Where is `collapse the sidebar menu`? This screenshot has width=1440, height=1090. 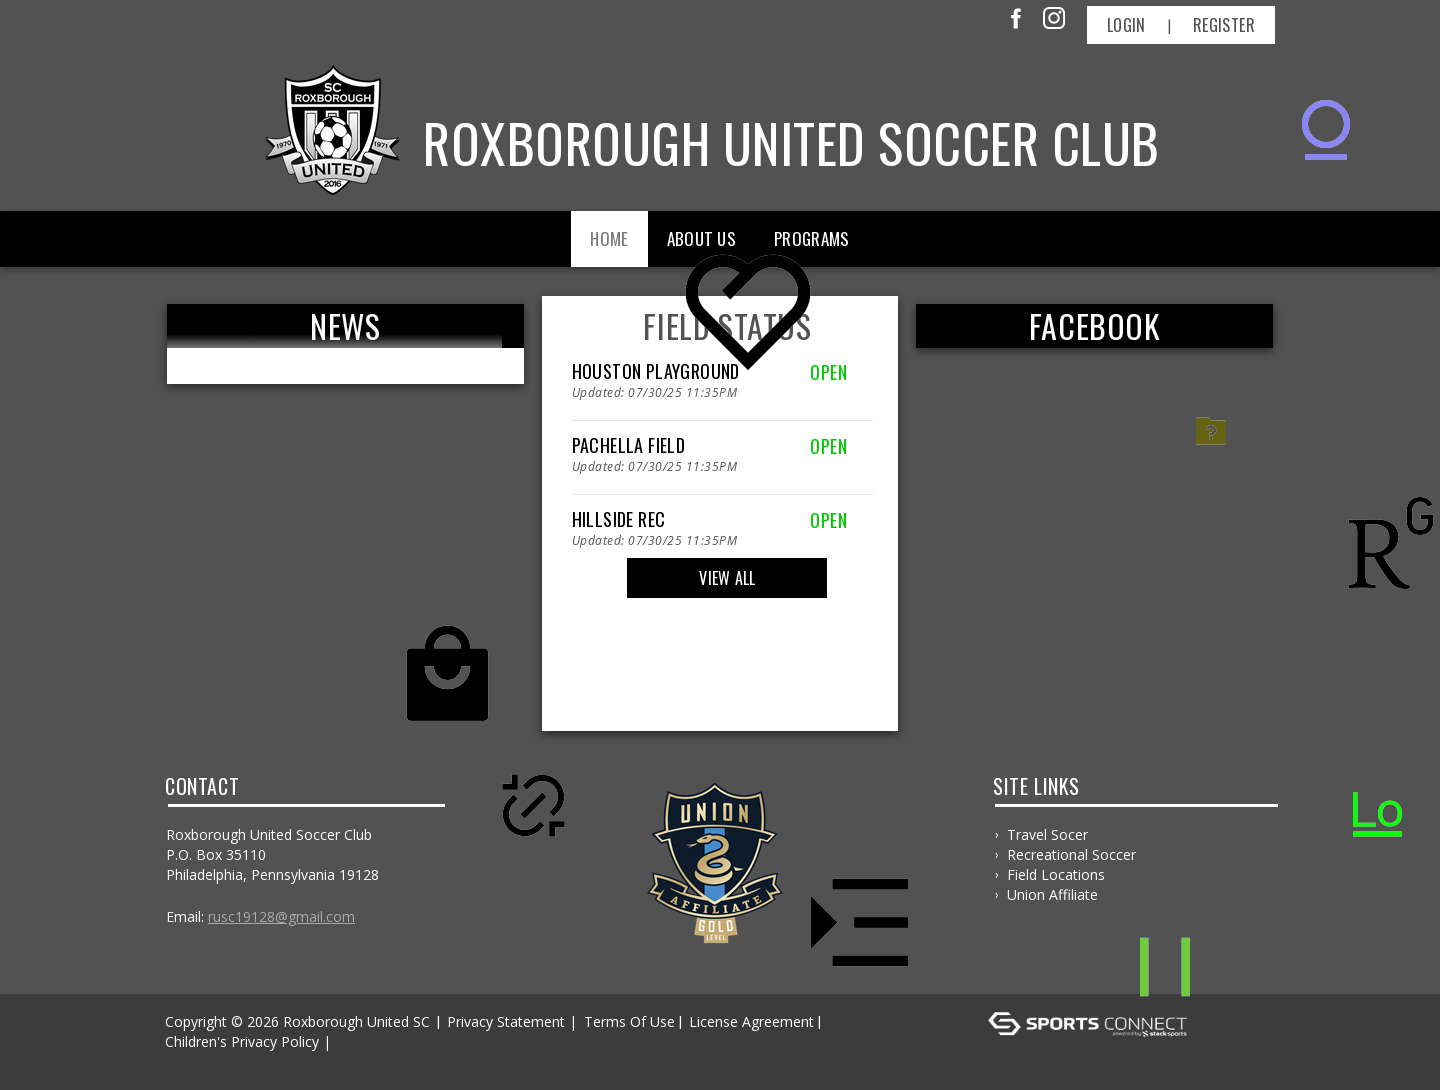 collapse the sidebar menu is located at coordinates (859, 922).